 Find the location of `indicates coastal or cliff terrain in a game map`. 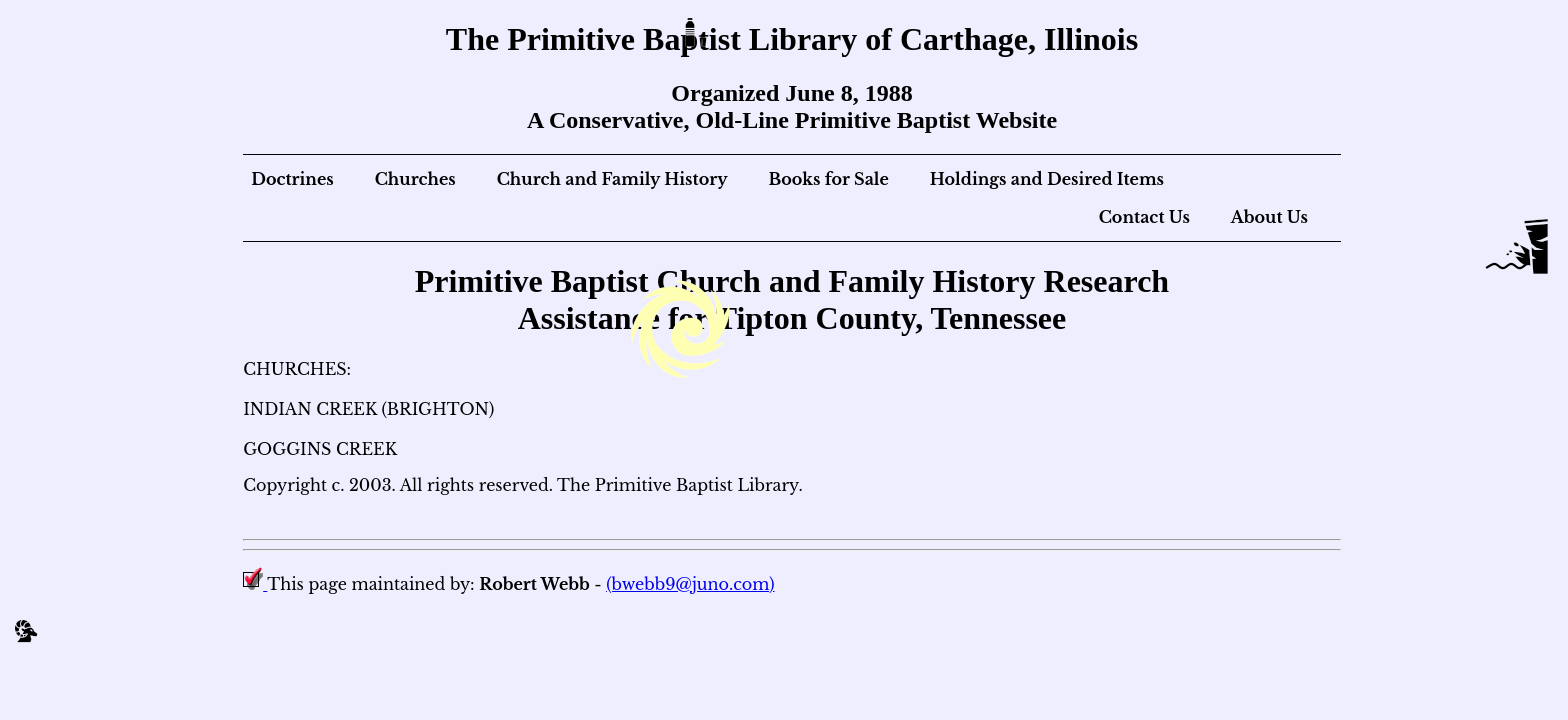

indicates coastal or cliff terrain in a game map is located at coordinates (1516, 242).